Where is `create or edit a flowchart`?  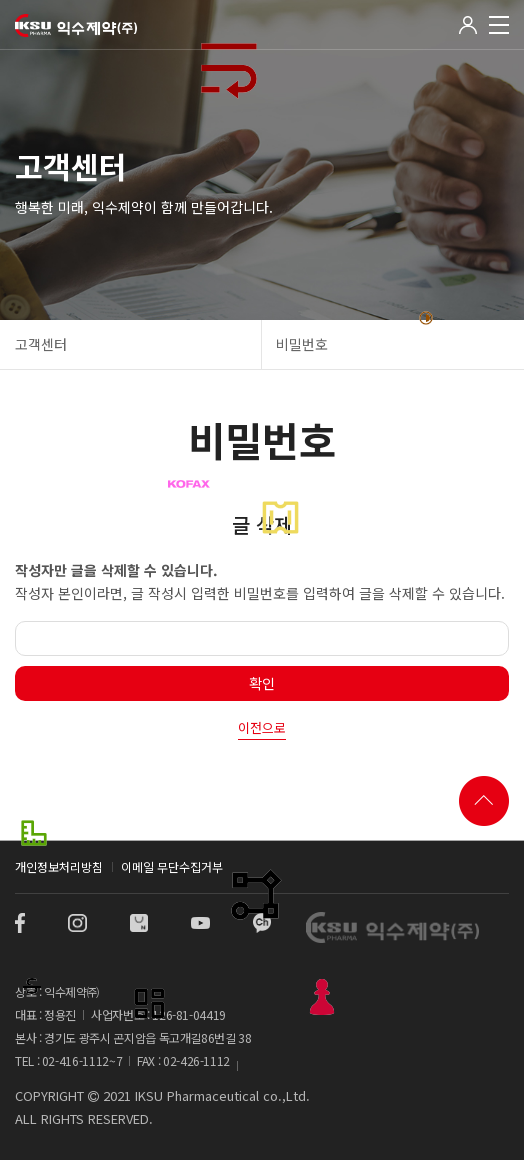 create or edit a flowchart is located at coordinates (255, 895).